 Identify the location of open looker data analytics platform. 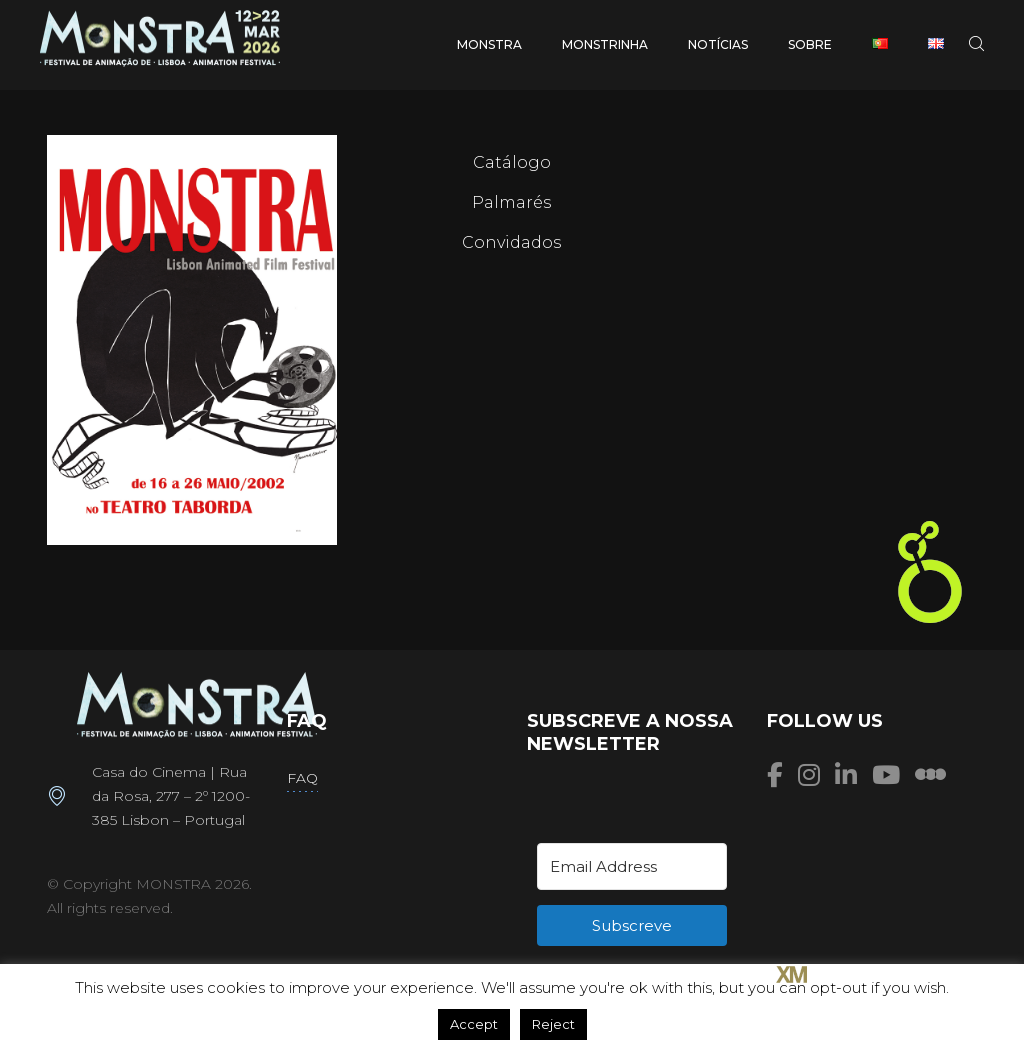
(930, 572).